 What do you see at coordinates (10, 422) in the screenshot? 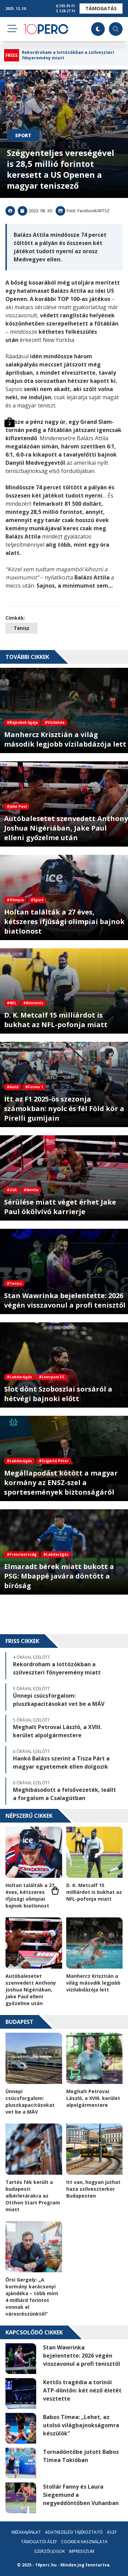
I see `schedule task for next week` at bounding box center [10, 422].